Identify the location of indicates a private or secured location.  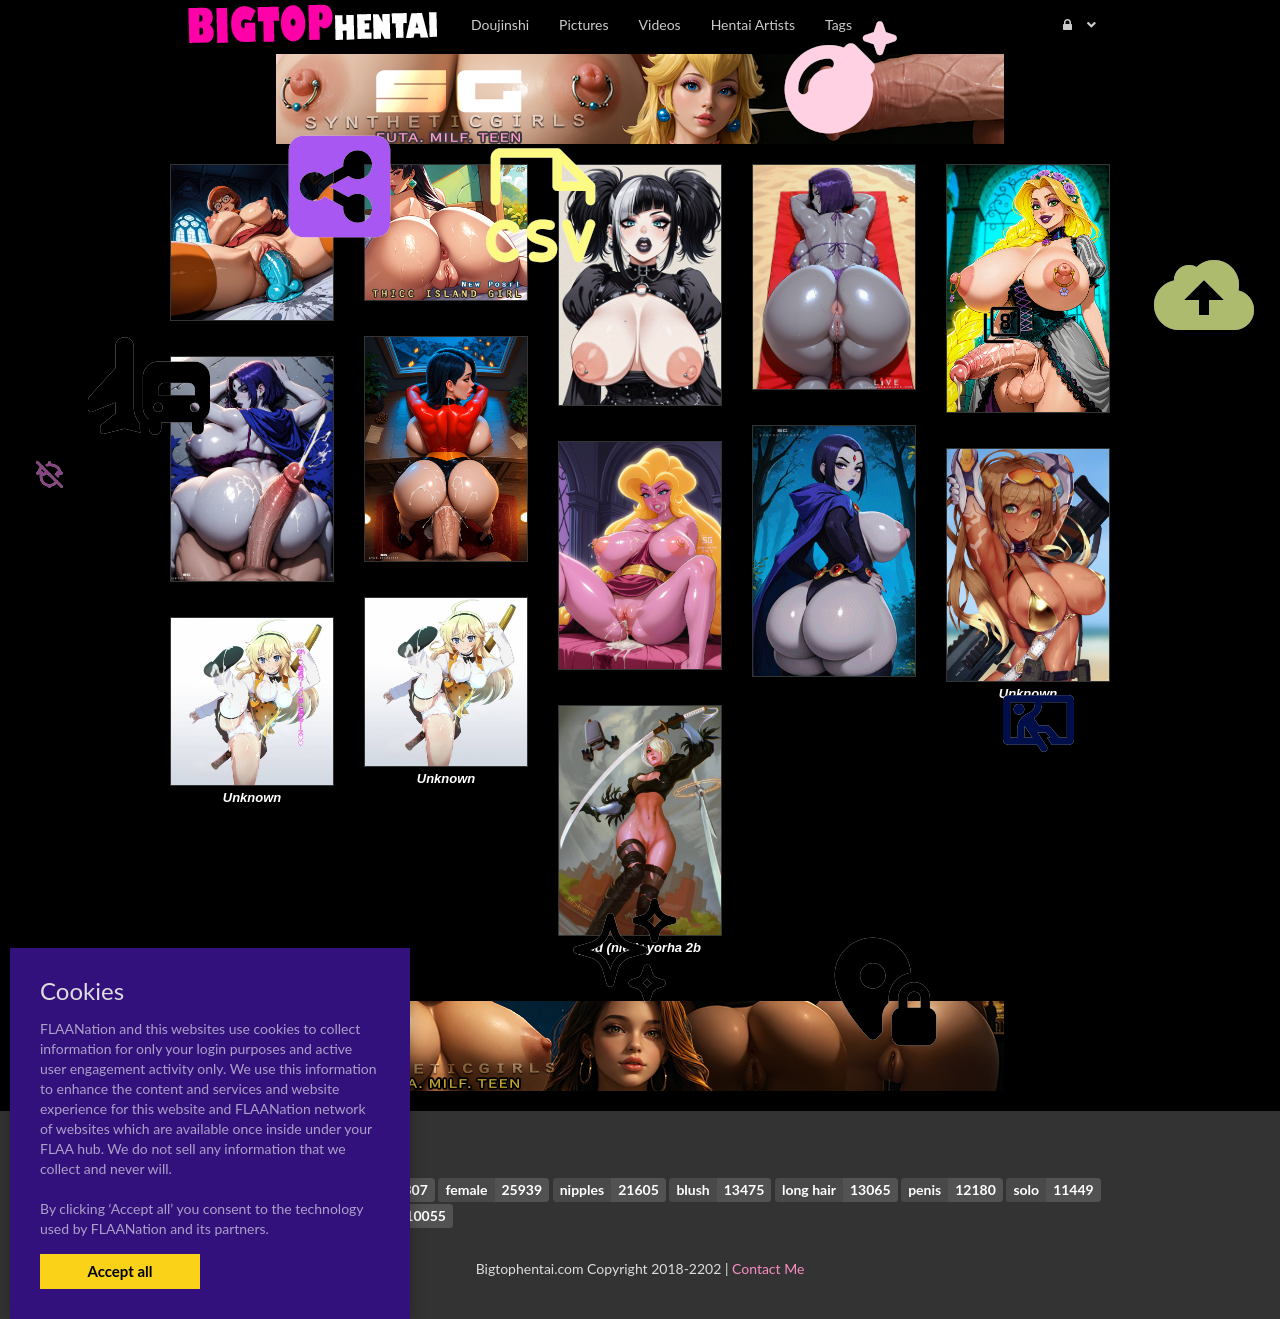
(885, 988).